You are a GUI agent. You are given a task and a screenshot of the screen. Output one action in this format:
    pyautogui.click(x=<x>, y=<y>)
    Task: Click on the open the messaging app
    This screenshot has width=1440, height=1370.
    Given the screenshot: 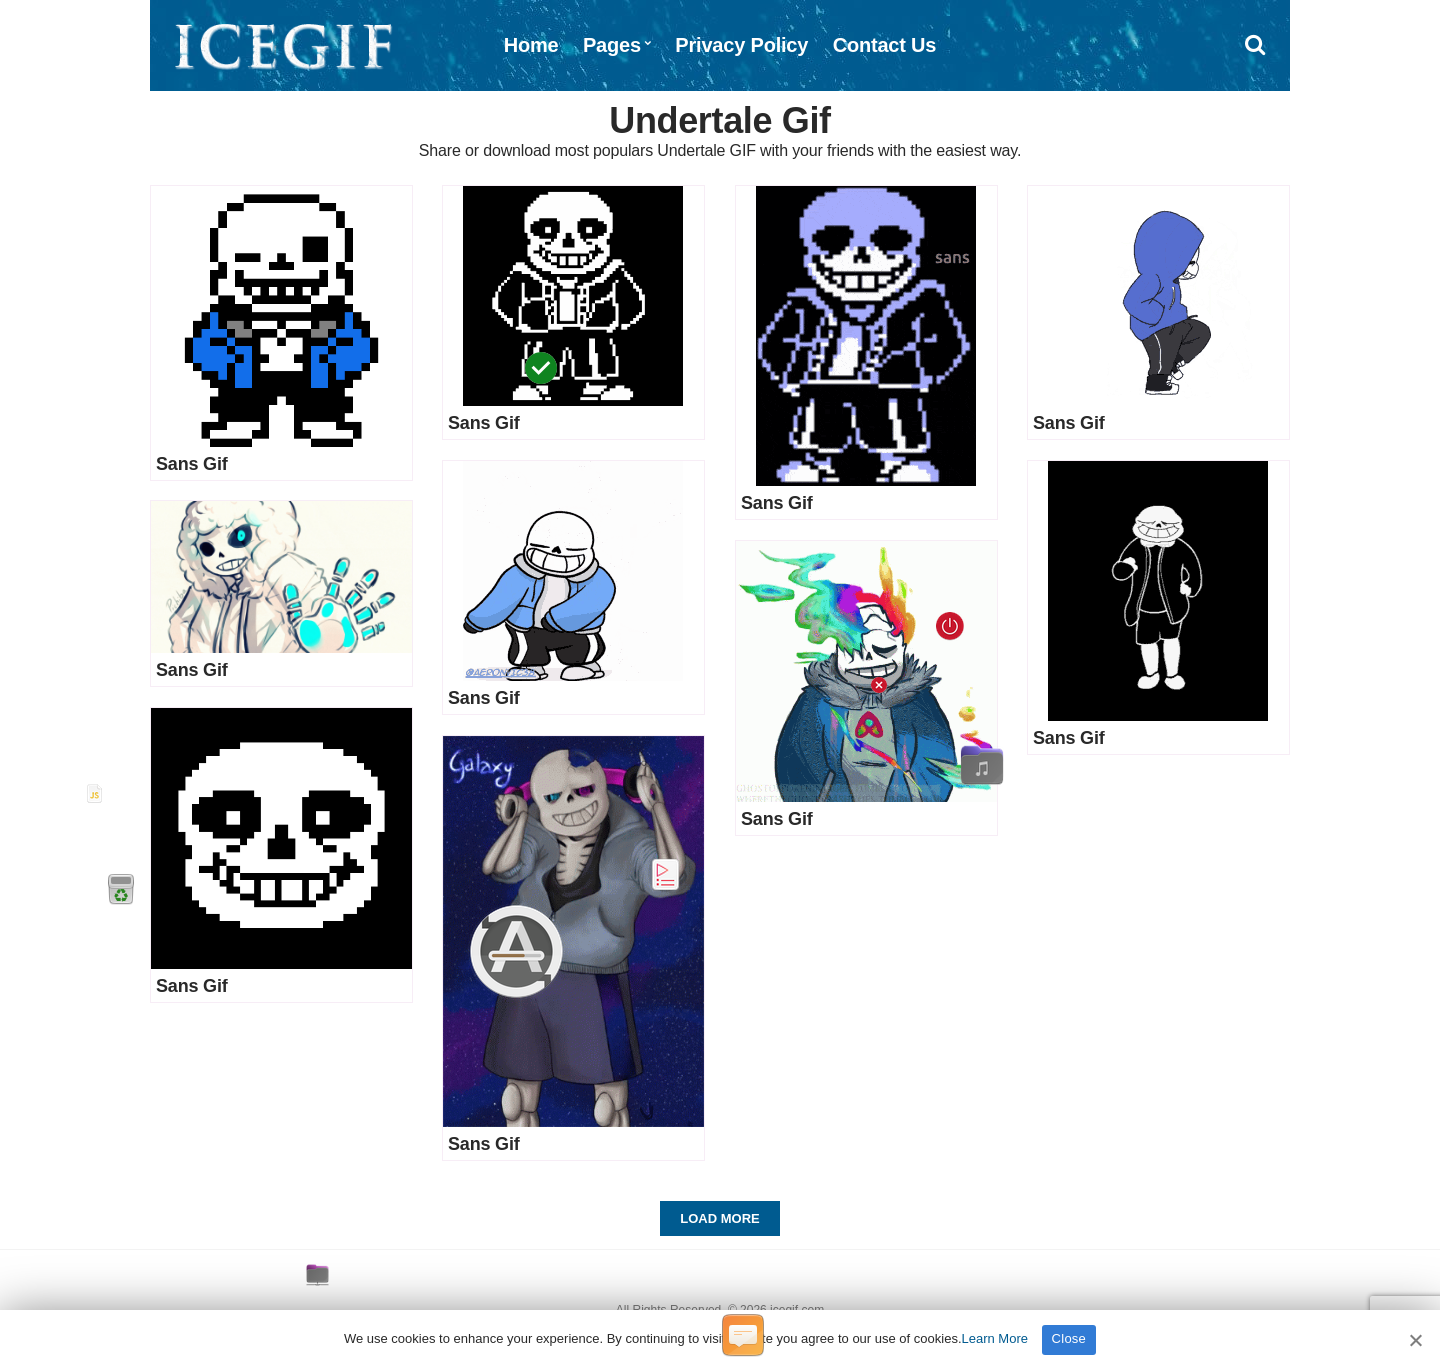 What is the action you would take?
    pyautogui.click(x=743, y=1335)
    